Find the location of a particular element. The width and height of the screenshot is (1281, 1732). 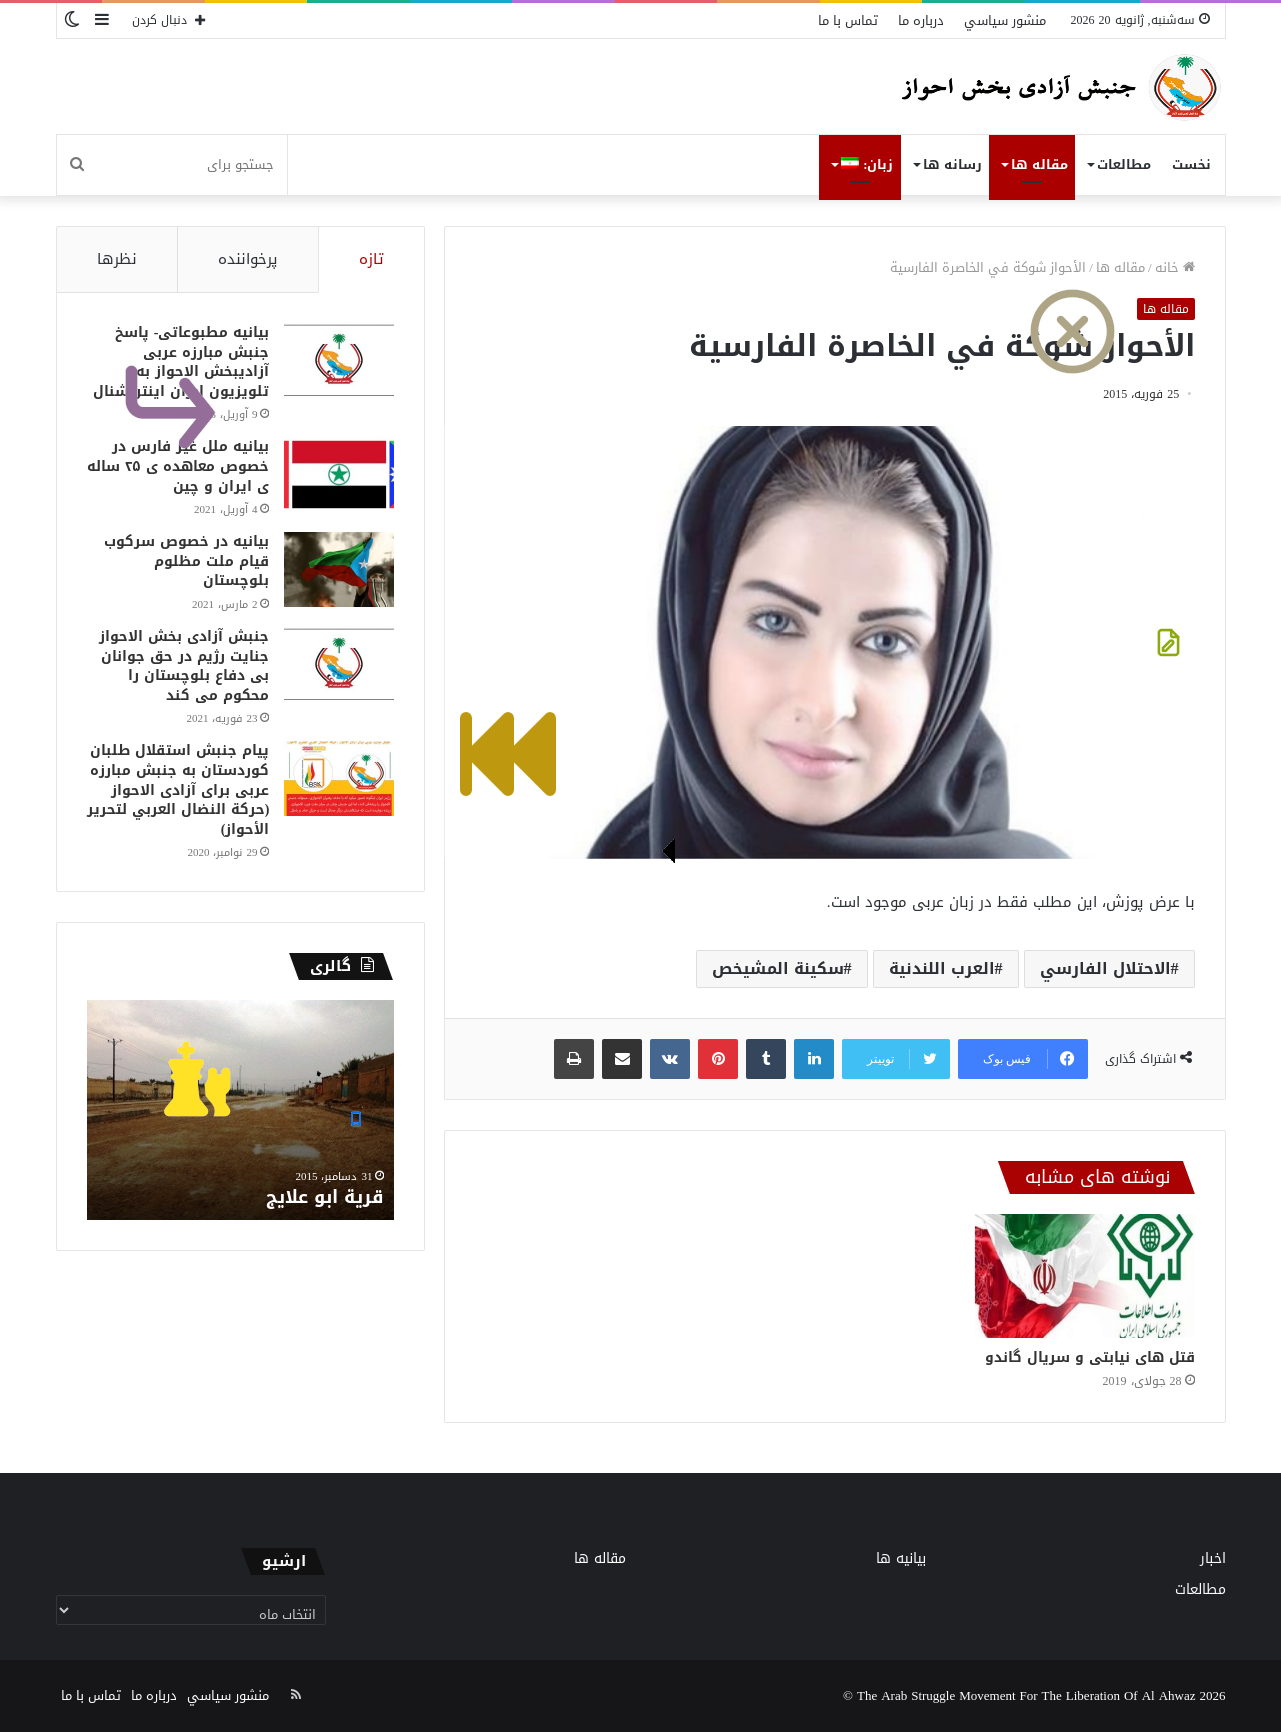

close or dismiss a dialog is located at coordinates (1072, 331).